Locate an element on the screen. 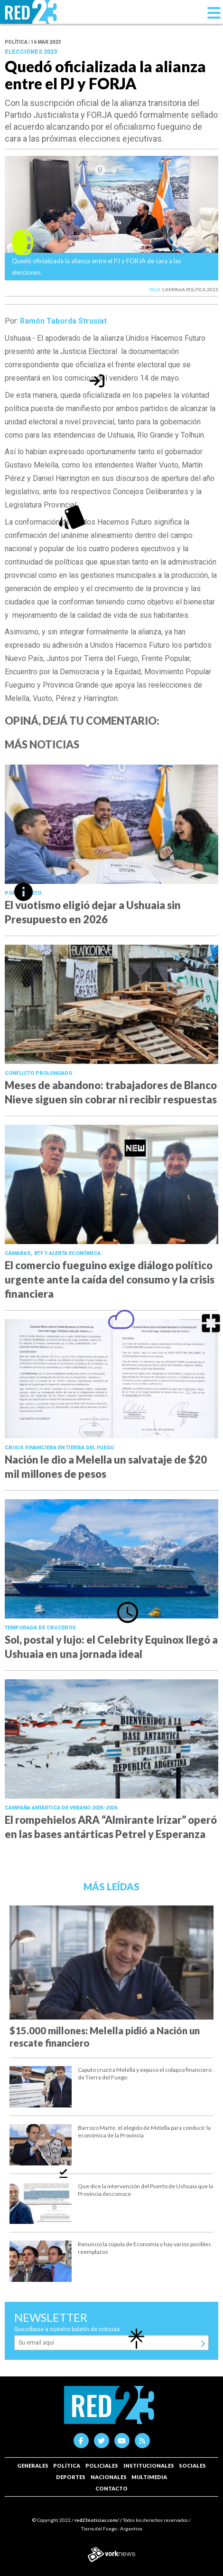 Image resolution: width=223 pixels, height=2576 pixels. access cloud storage is located at coordinates (121, 1319).